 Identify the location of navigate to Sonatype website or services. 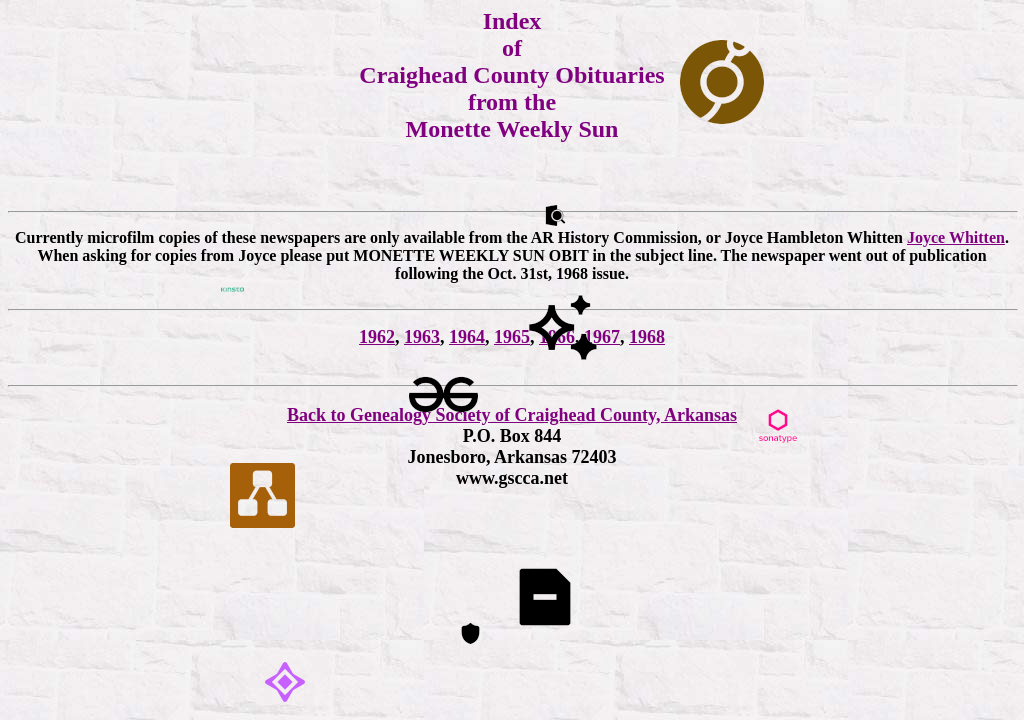
(778, 426).